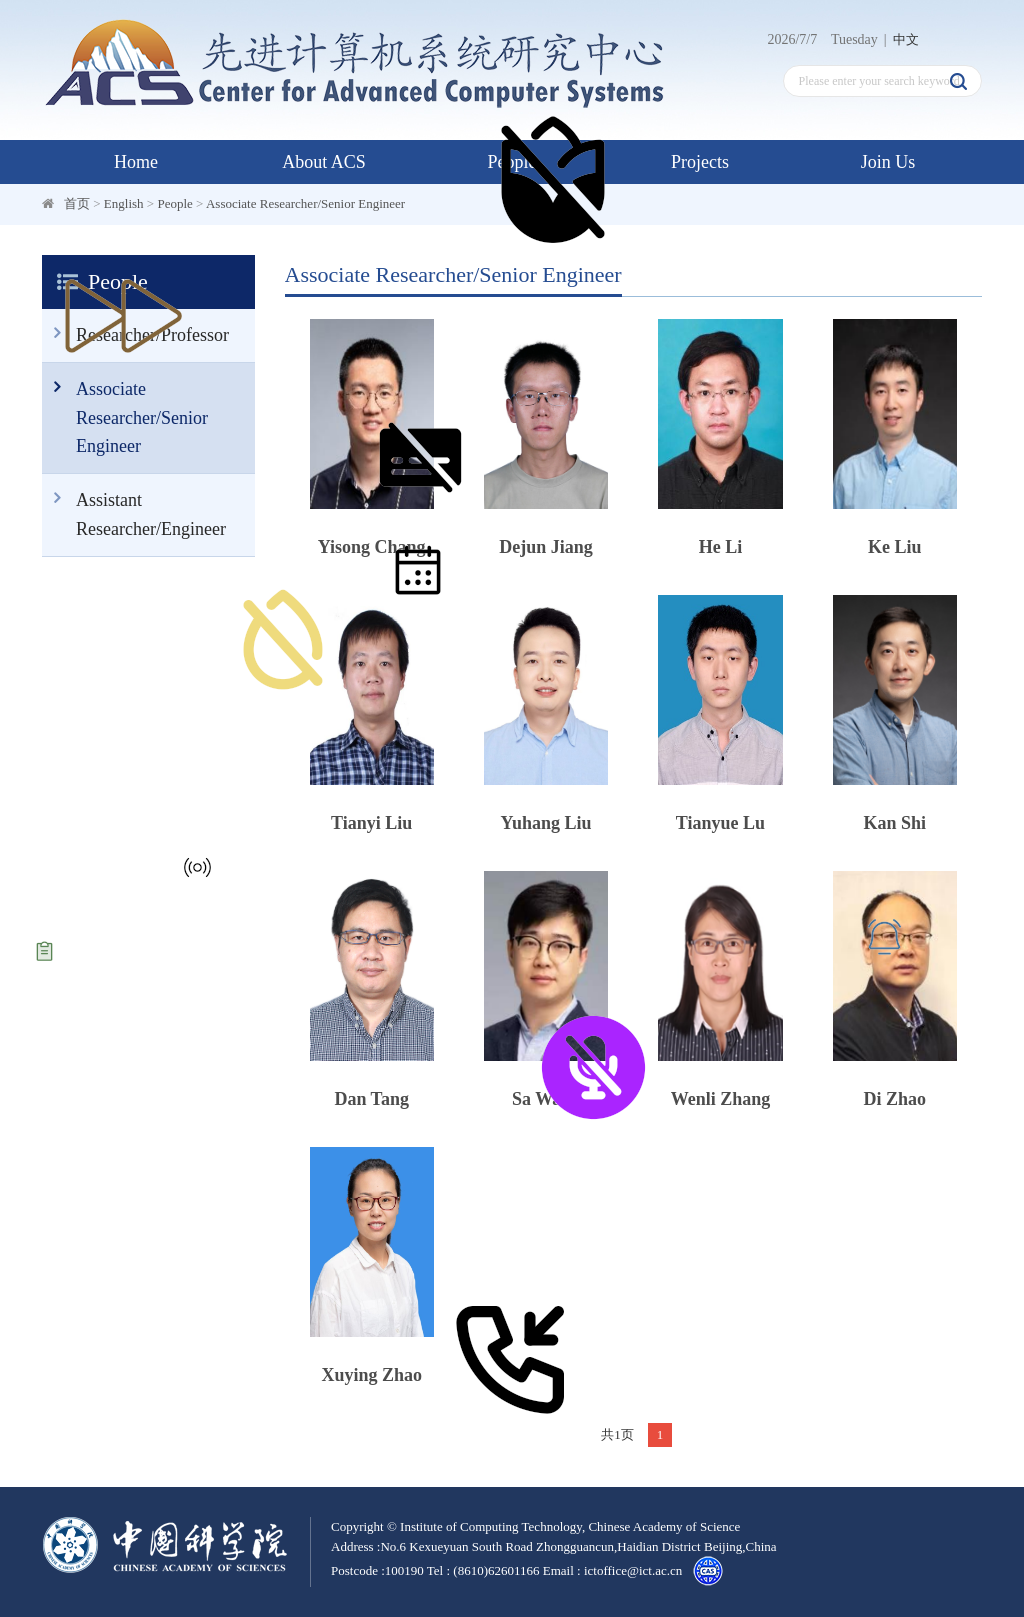 This screenshot has width=1024, height=1617. I want to click on incoming call notification, so click(513, 1357).